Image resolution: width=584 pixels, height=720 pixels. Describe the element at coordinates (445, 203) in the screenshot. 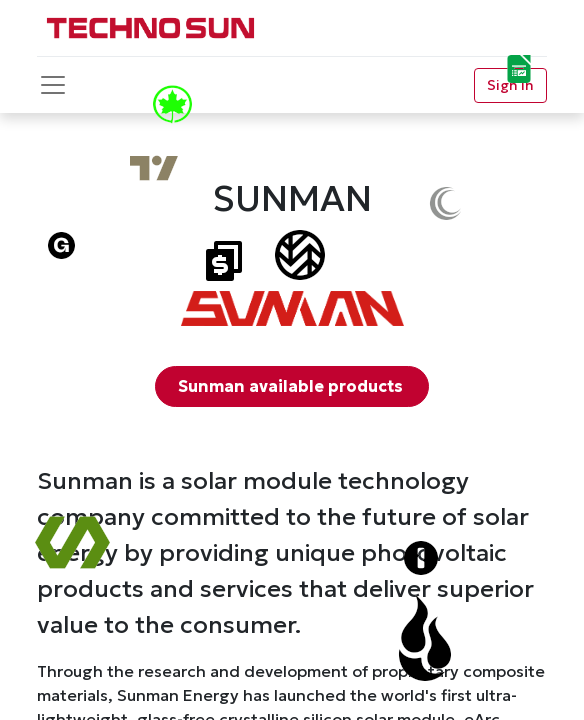

I see `contributor covenant logo indicating a code of conduct for open source projects` at that location.